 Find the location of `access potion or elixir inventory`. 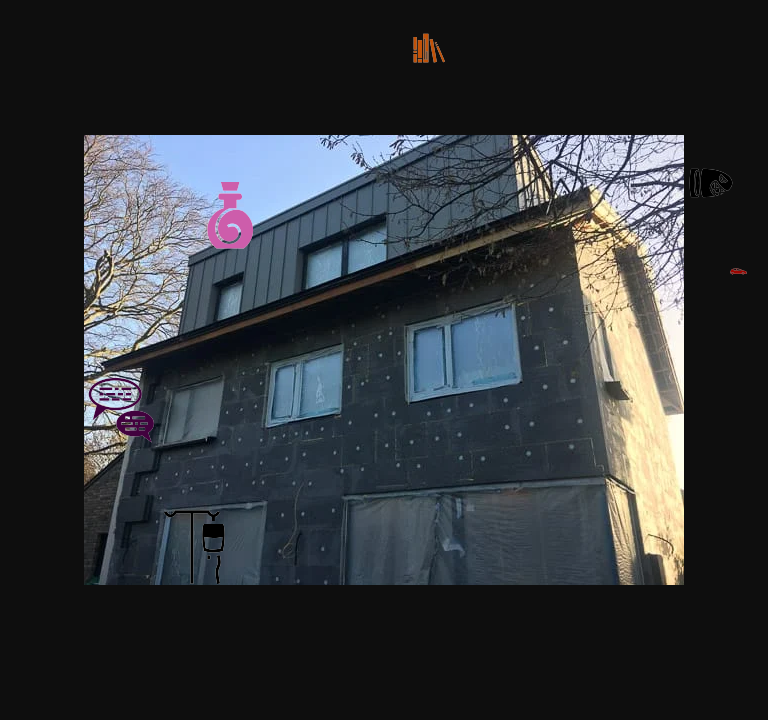

access potion or elixir inventory is located at coordinates (230, 215).